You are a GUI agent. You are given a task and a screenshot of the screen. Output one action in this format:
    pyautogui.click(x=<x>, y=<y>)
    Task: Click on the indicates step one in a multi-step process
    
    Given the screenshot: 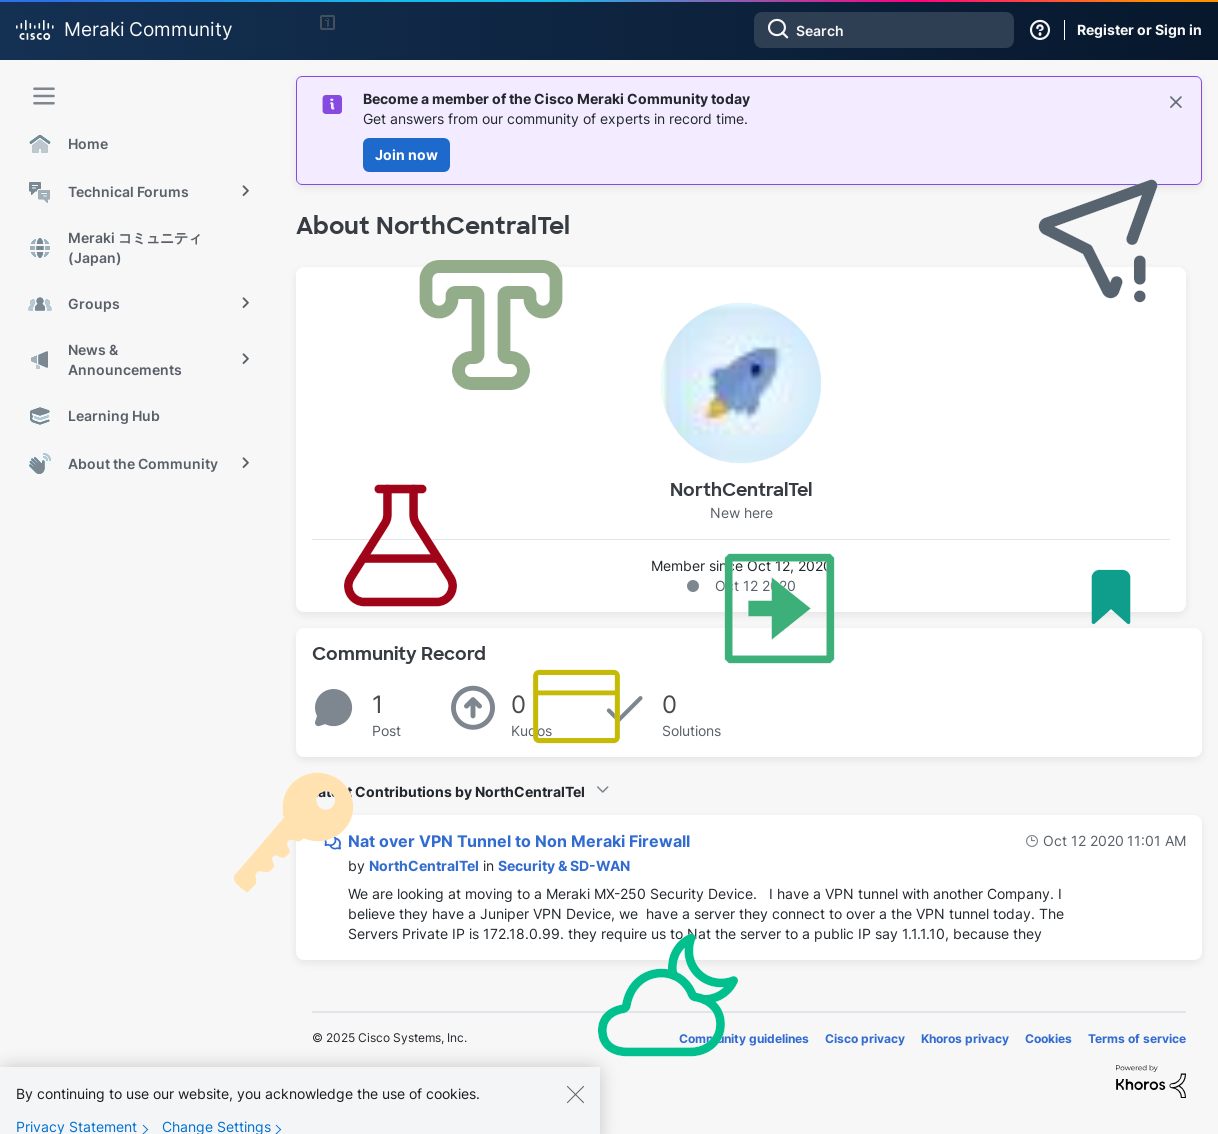 What is the action you would take?
    pyautogui.click(x=327, y=22)
    